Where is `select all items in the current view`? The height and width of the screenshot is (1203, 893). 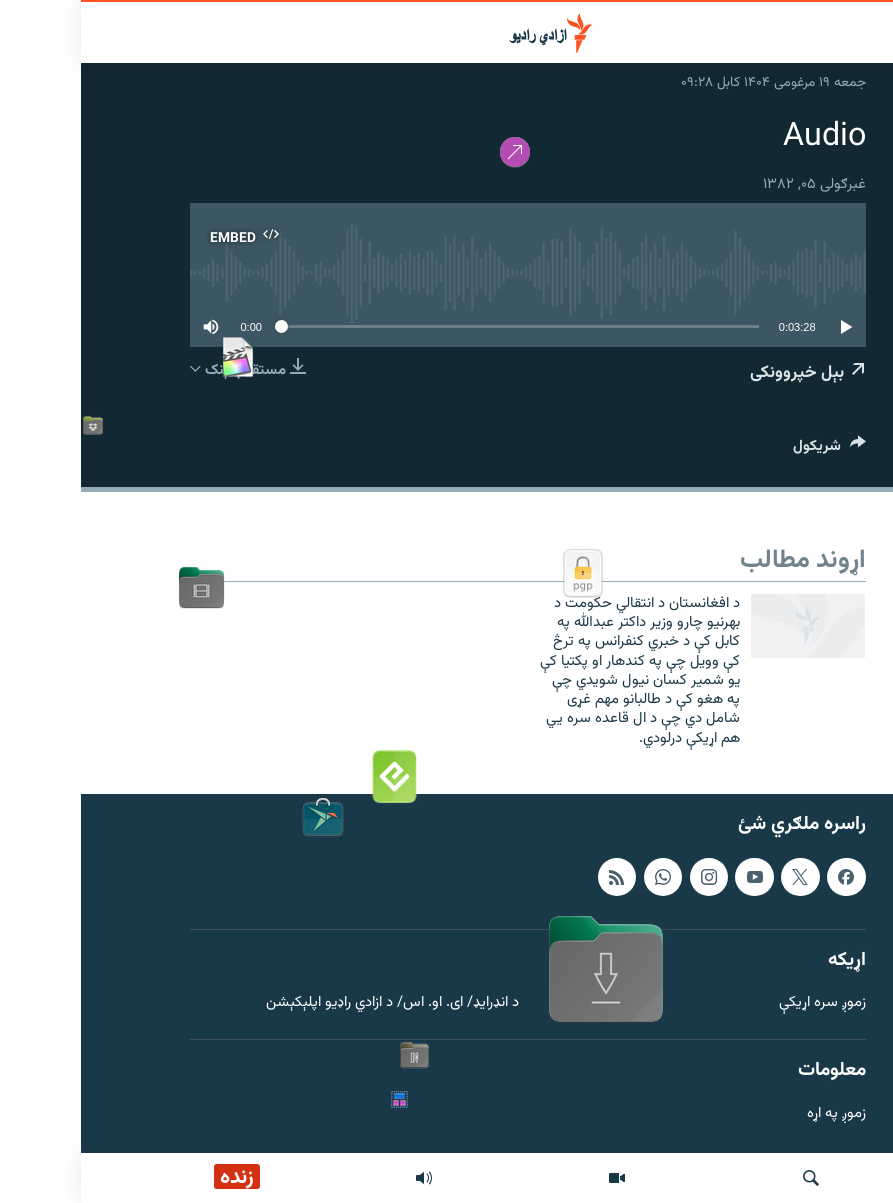 select all items in the current view is located at coordinates (399, 1099).